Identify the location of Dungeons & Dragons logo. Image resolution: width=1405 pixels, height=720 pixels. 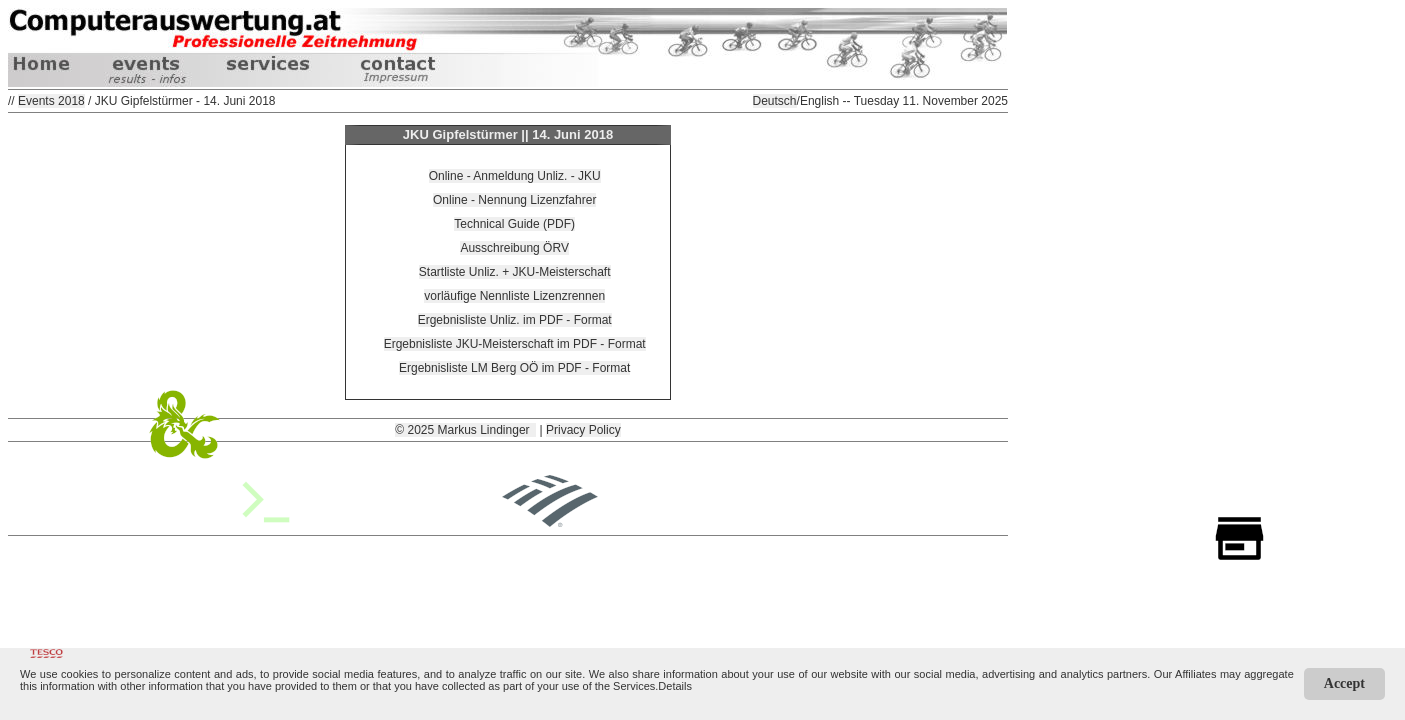
(184, 424).